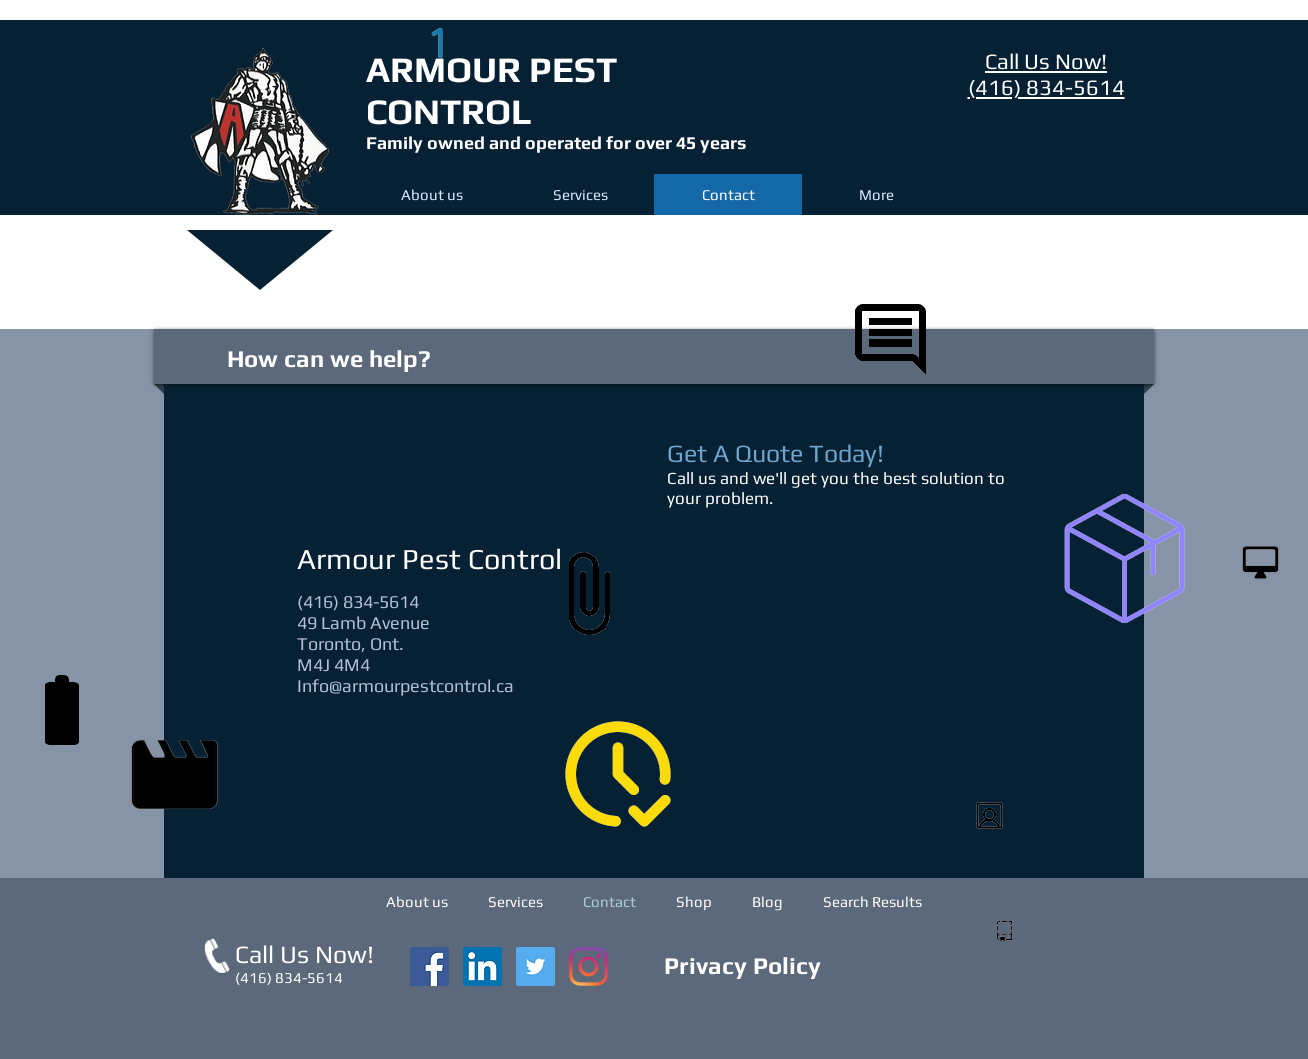  What do you see at coordinates (1260, 562) in the screenshot?
I see `switch to desktop view` at bounding box center [1260, 562].